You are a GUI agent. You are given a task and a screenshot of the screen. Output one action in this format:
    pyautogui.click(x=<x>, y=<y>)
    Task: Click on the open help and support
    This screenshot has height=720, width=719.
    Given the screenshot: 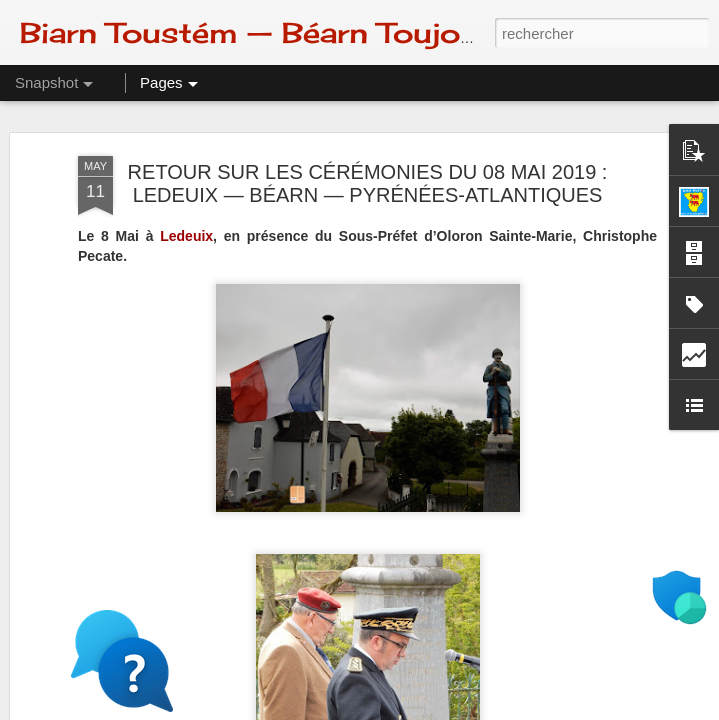 What is the action you would take?
    pyautogui.click(x=122, y=661)
    